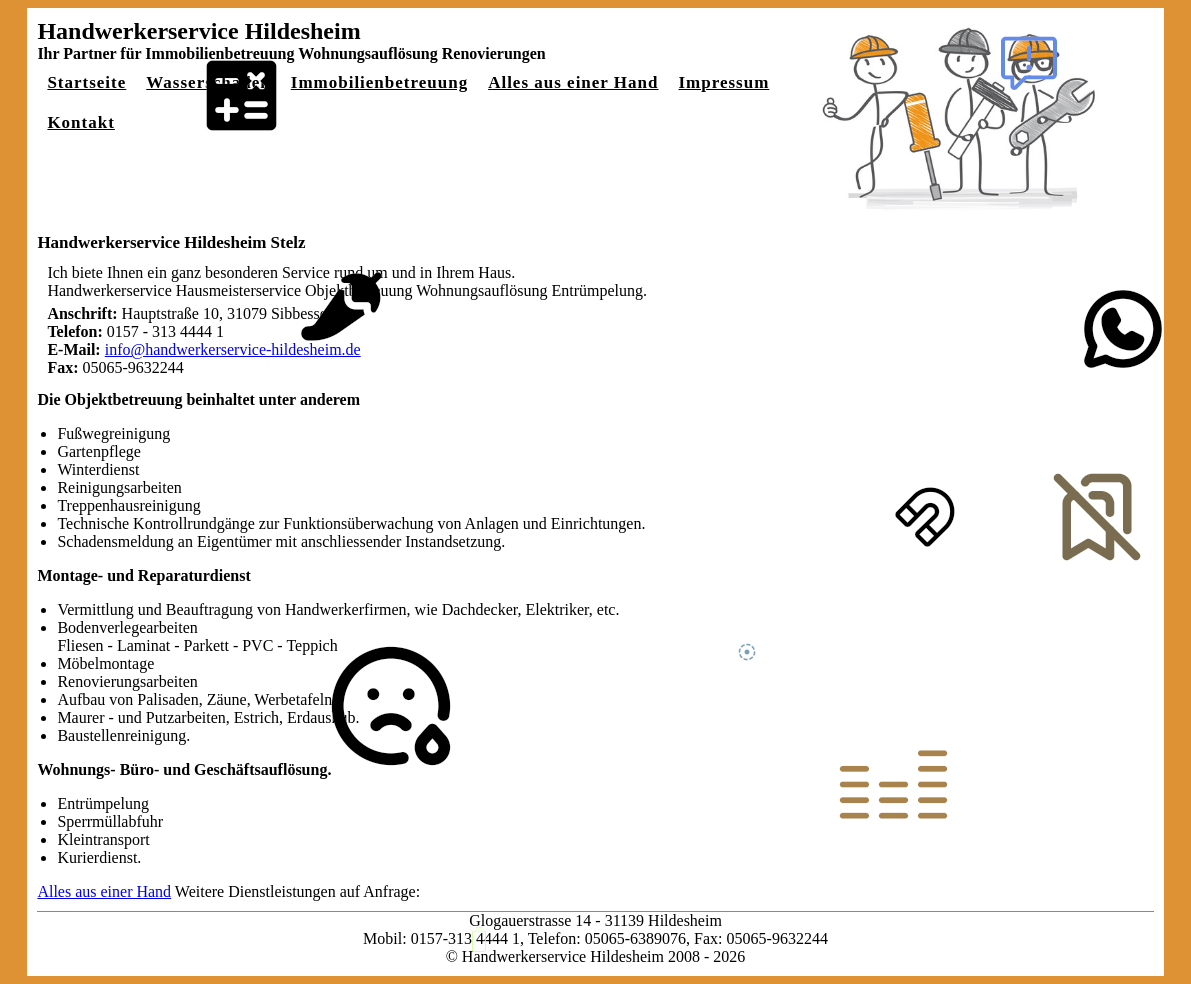 This screenshot has height=984, width=1191. What do you see at coordinates (1123, 329) in the screenshot?
I see `open WhatsApp messaging app` at bounding box center [1123, 329].